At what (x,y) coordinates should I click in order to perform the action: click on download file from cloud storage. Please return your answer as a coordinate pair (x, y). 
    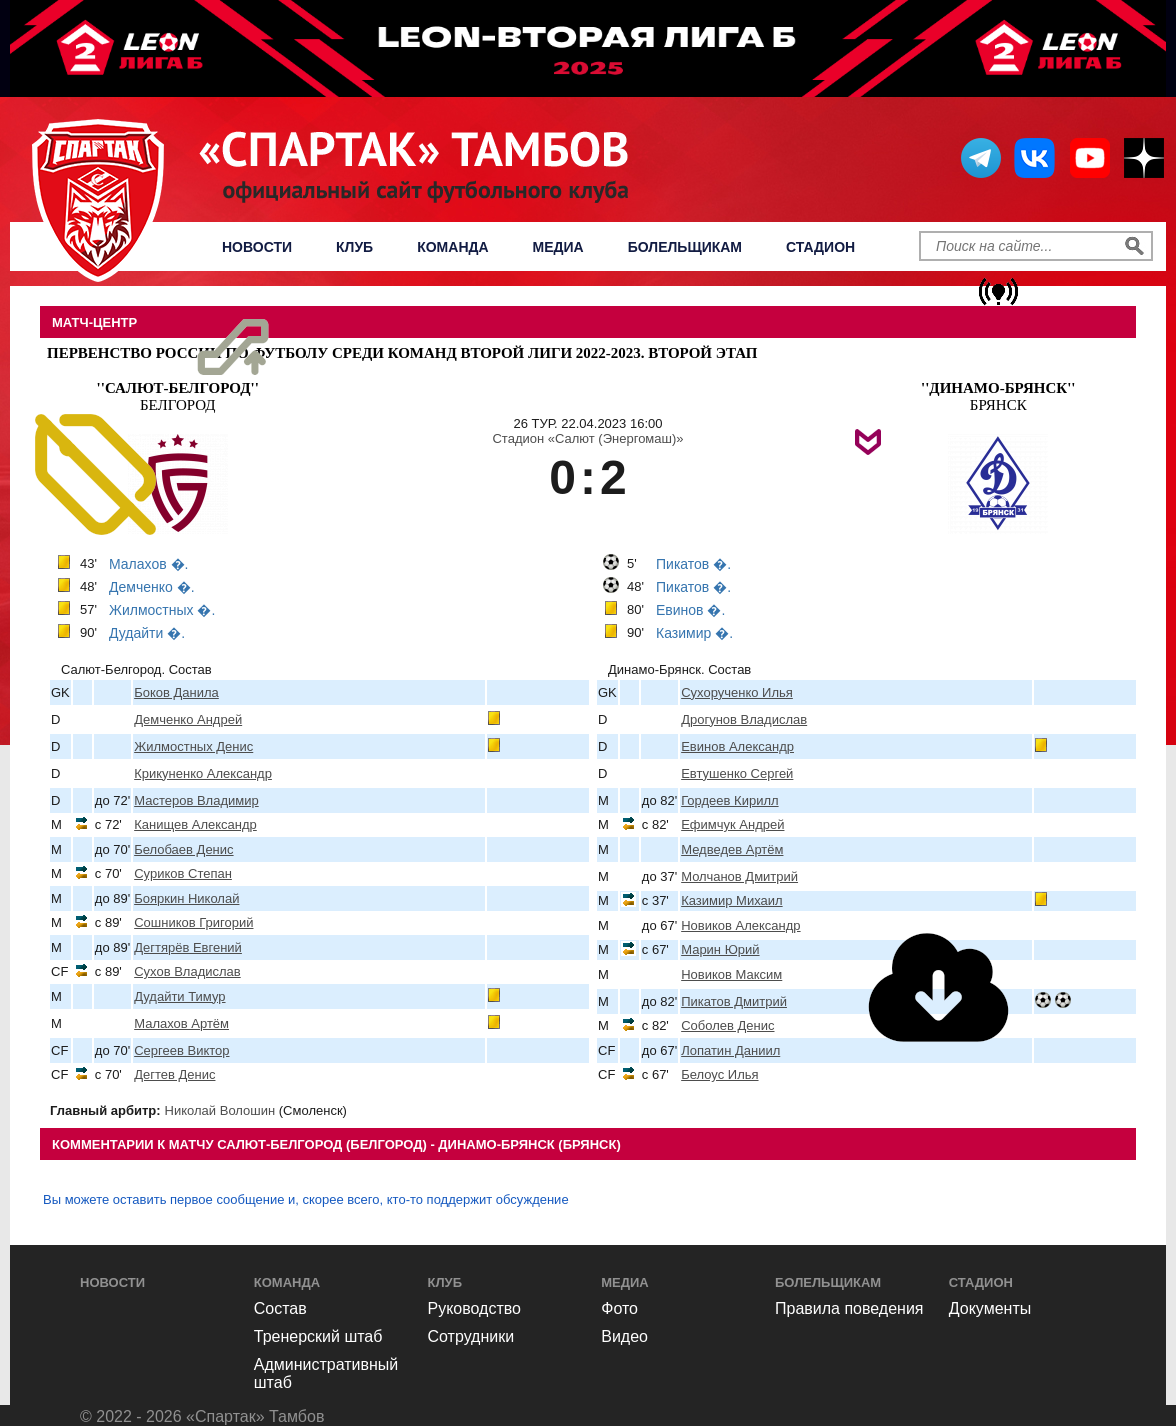
    Looking at the image, I should click on (938, 987).